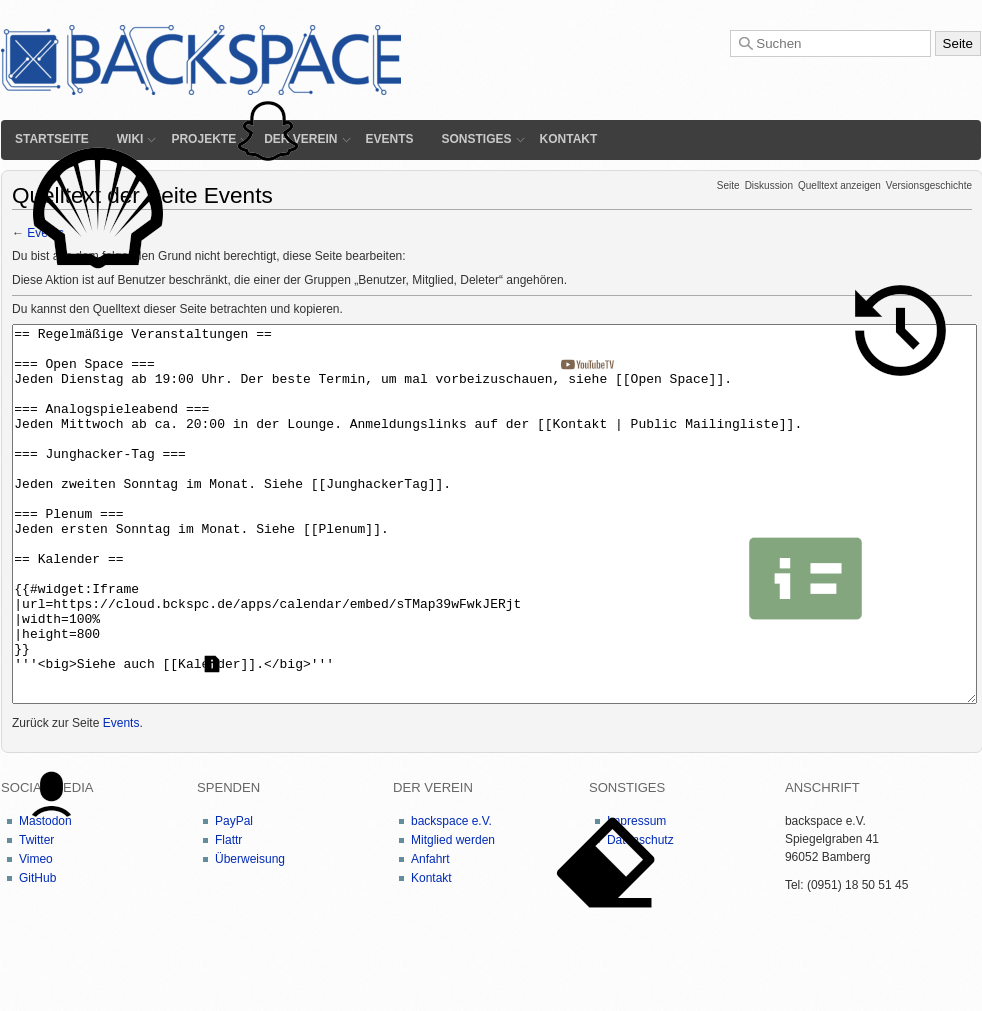 This screenshot has height=1011, width=982. Describe the element at coordinates (212, 664) in the screenshot. I see `view file details or properties` at that location.